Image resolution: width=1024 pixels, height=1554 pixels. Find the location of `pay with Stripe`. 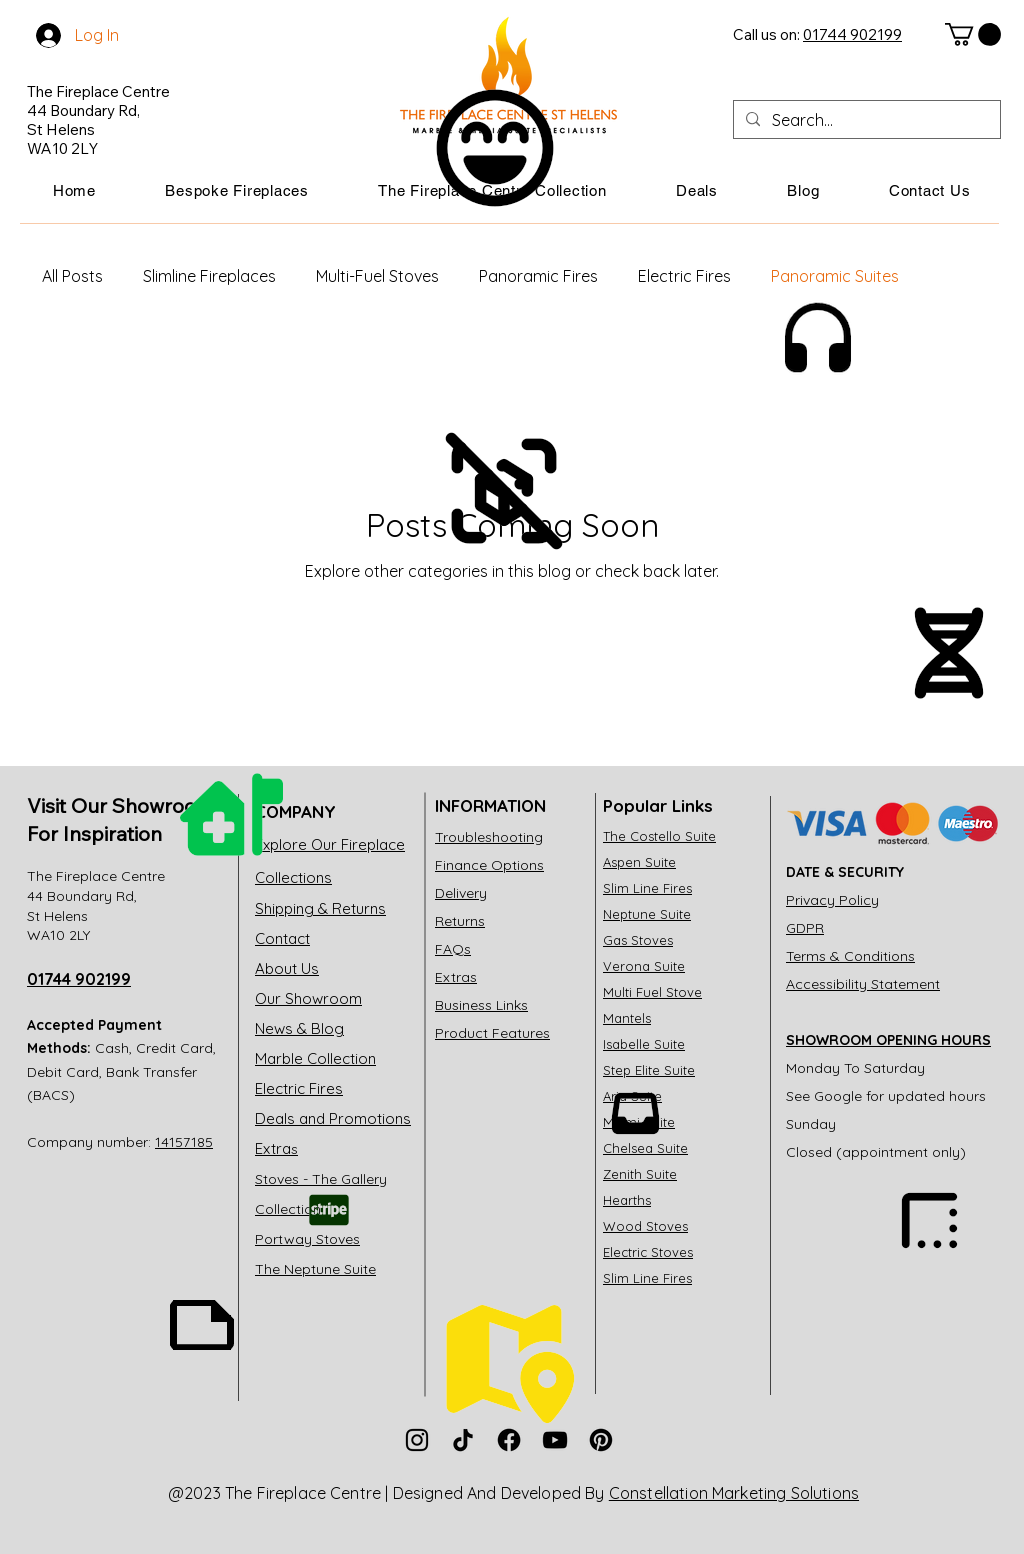

pay with Stripe is located at coordinates (329, 1210).